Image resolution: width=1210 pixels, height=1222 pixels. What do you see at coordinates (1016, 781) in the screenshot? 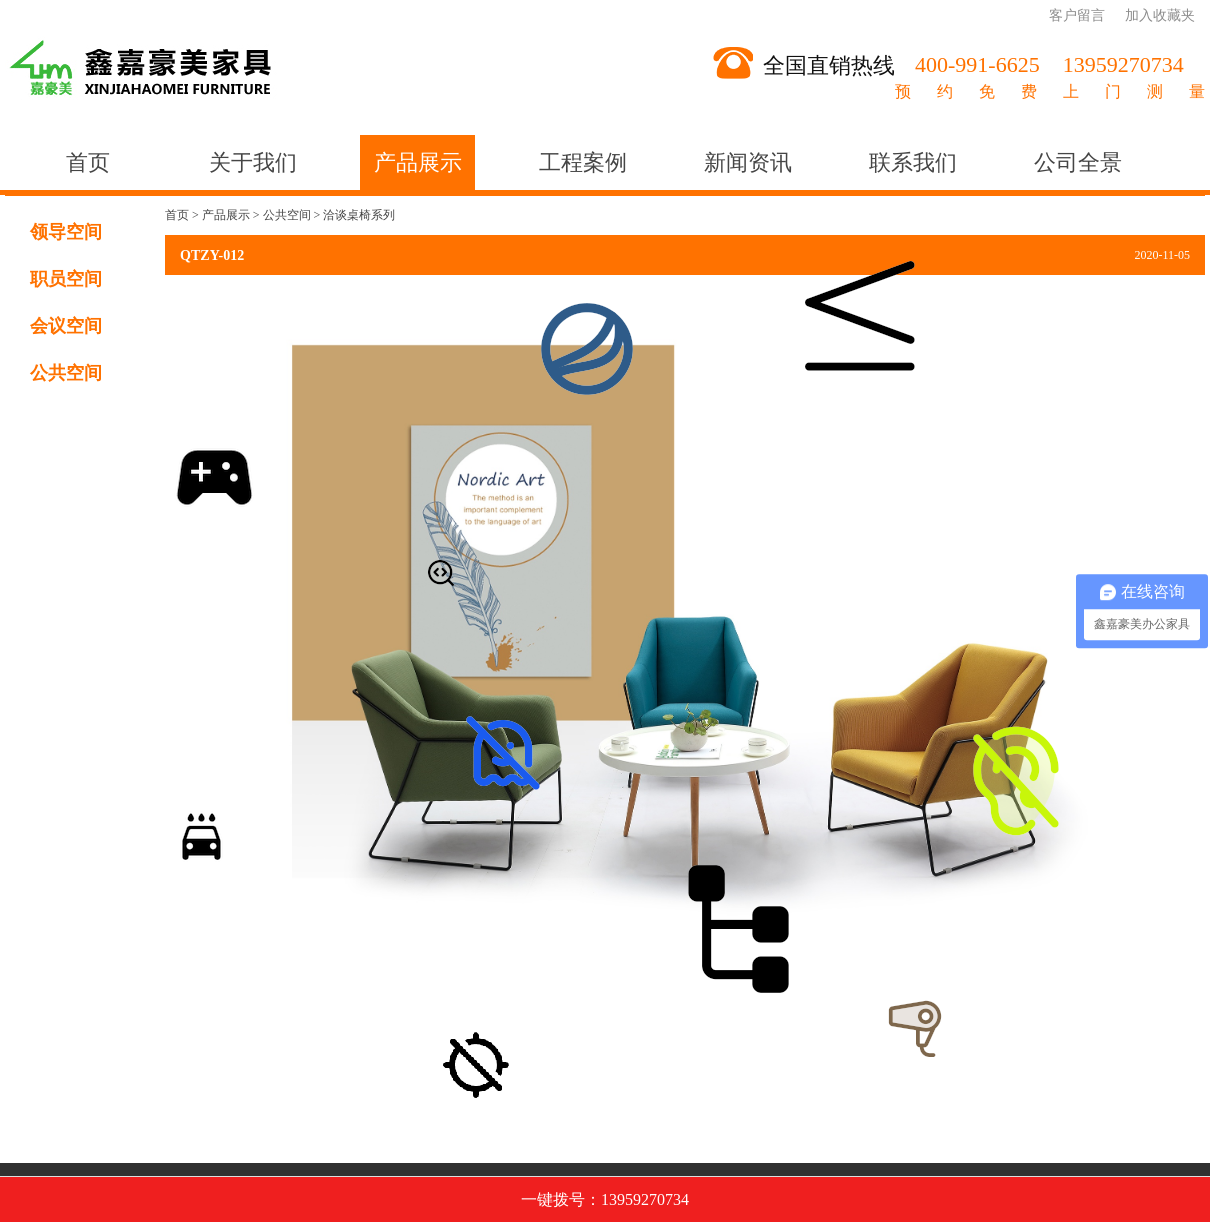
I see `mute audio or disable sound` at bounding box center [1016, 781].